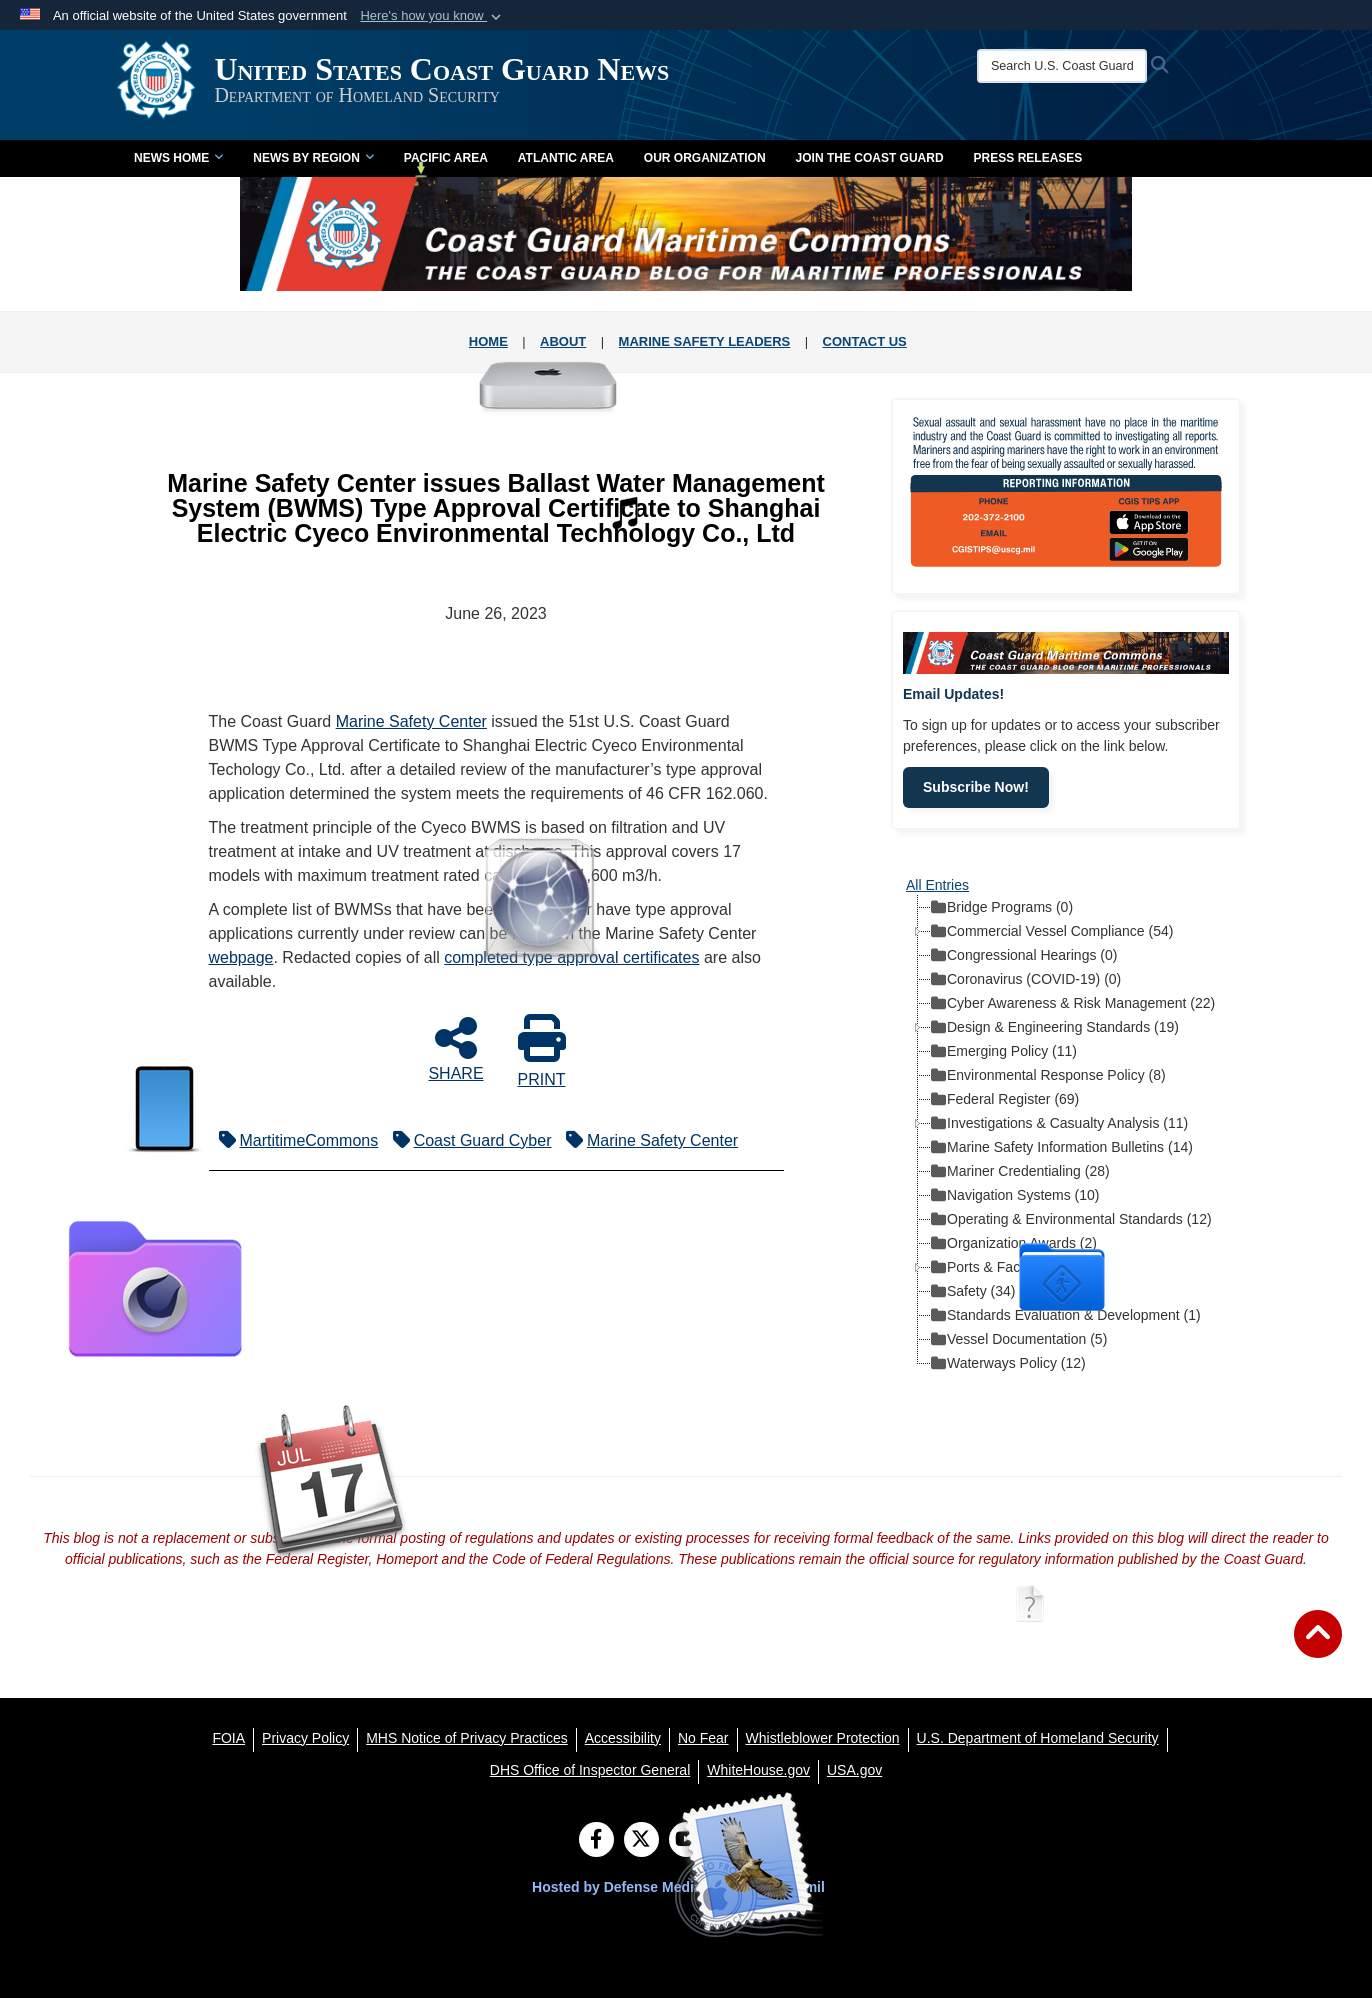 The image size is (1372, 1998). What do you see at coordinates (1030, 1604) in the screenshot?
I see `indicates an unrecognized file type` at bounding box center [1030, 1604].